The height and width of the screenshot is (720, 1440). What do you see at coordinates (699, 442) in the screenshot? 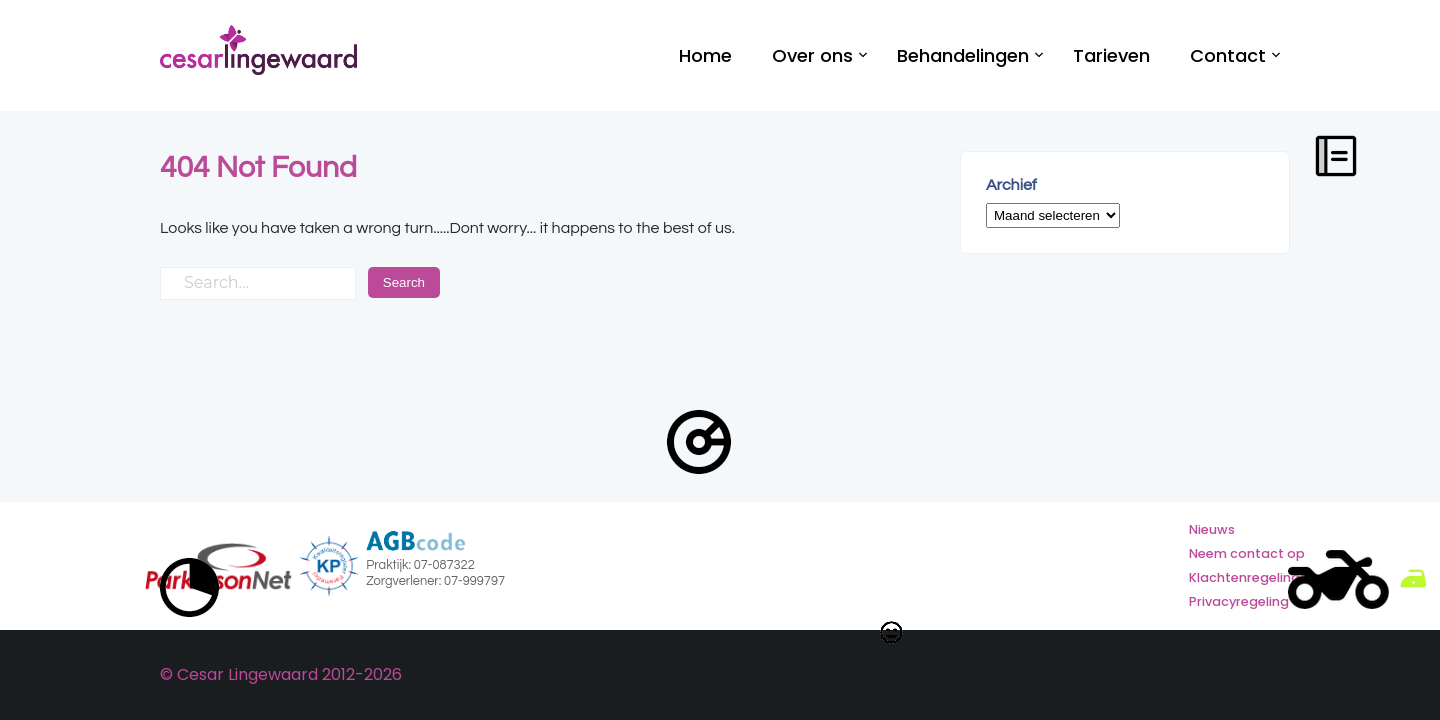
I see `play or access music library` at bounding box center [699, 442].